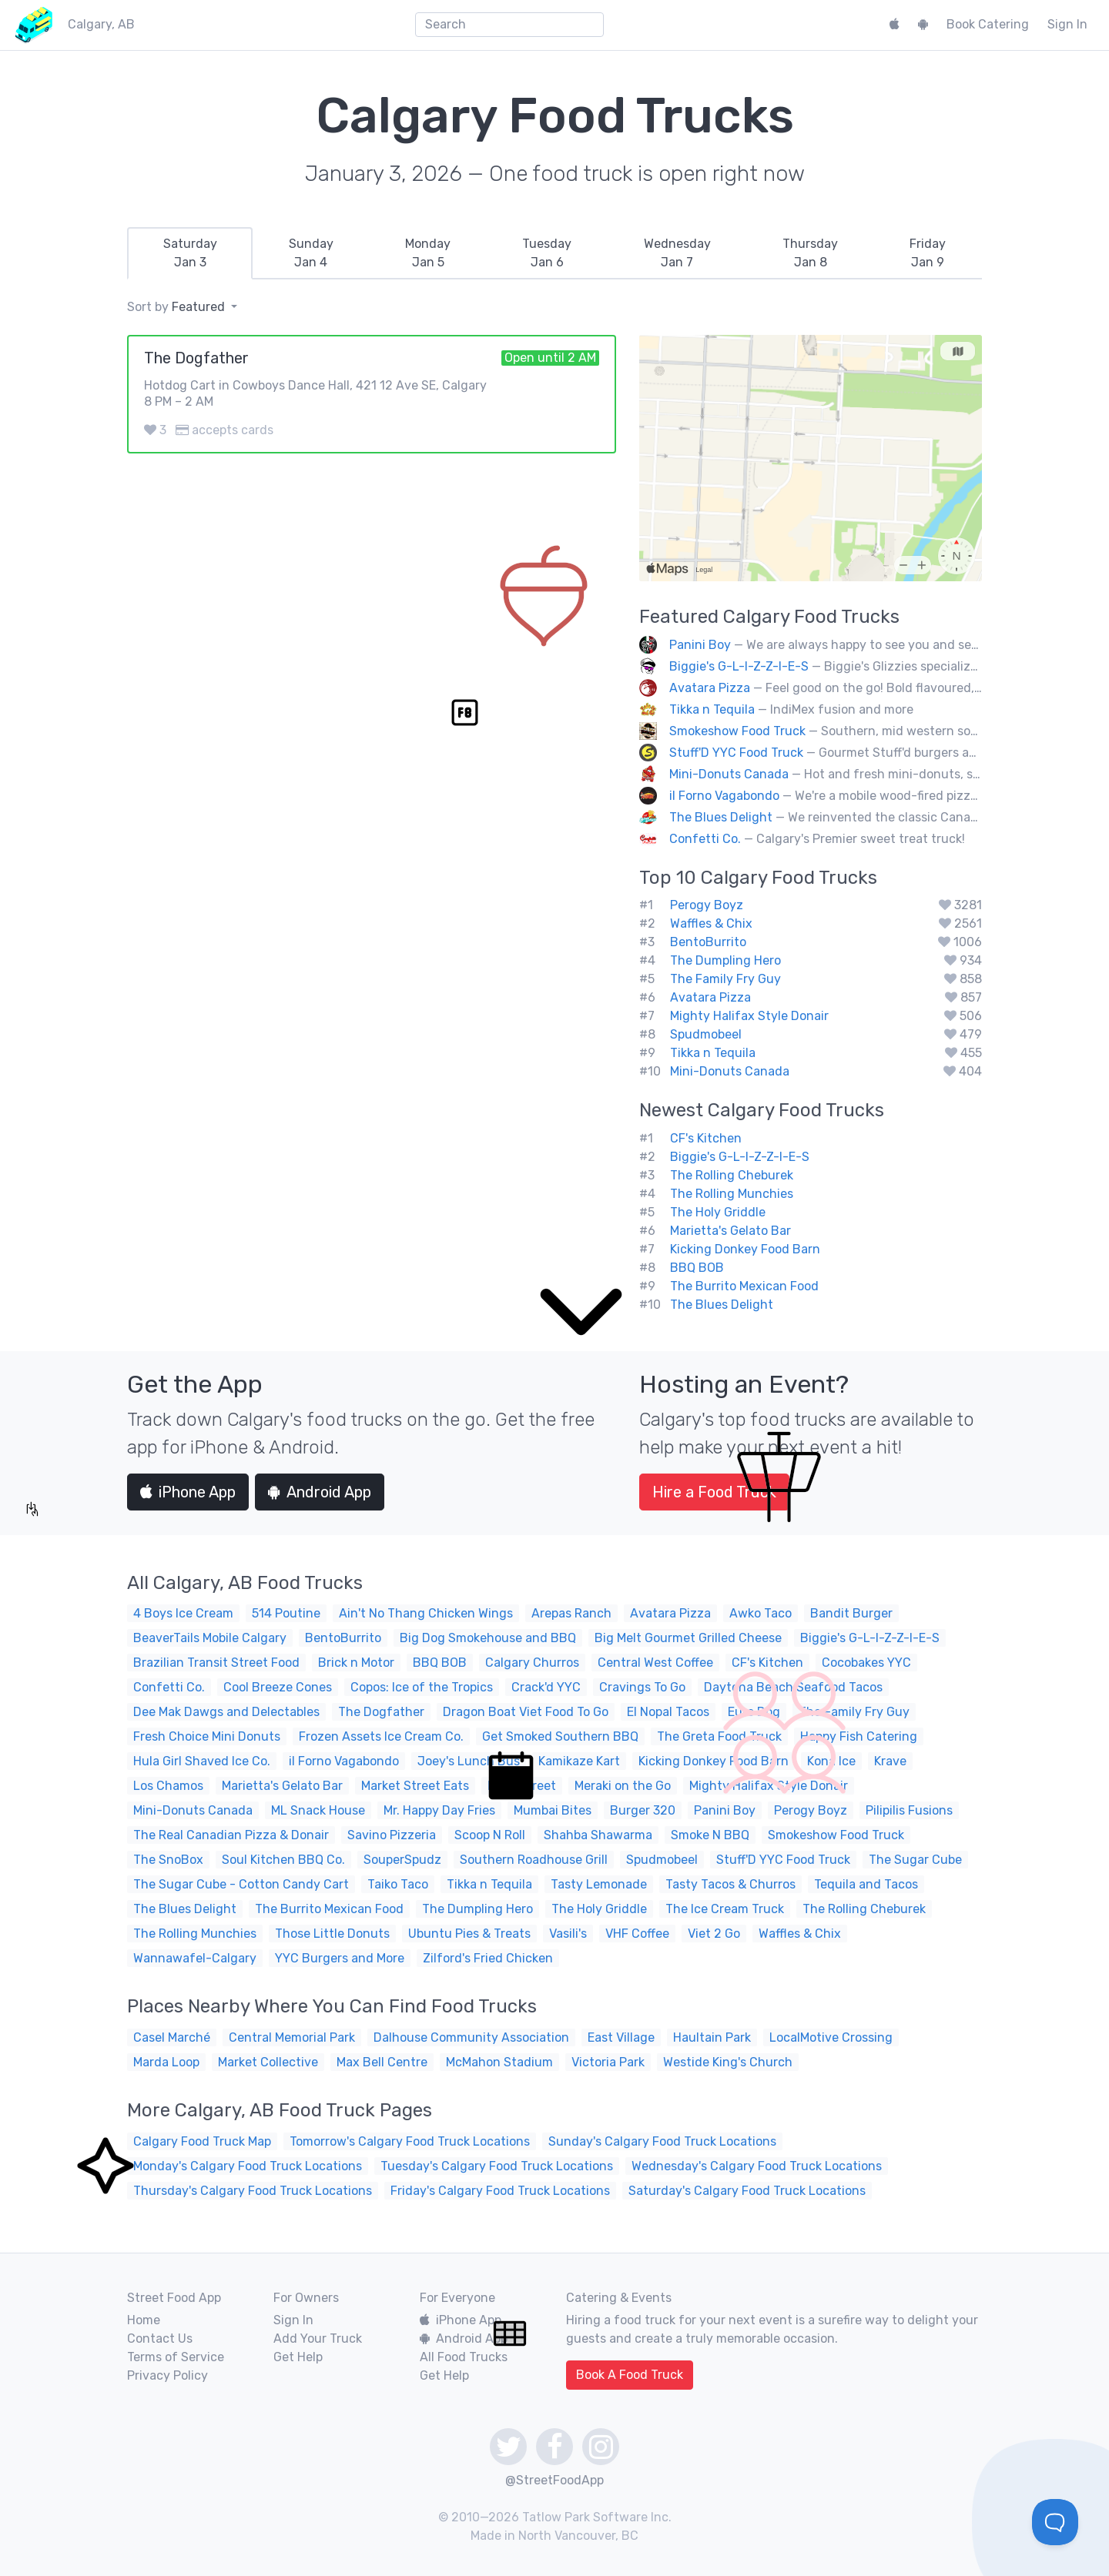  Describe the element at coordinates (464, 712) in the screenshot. I see `select function key F8` at that location.